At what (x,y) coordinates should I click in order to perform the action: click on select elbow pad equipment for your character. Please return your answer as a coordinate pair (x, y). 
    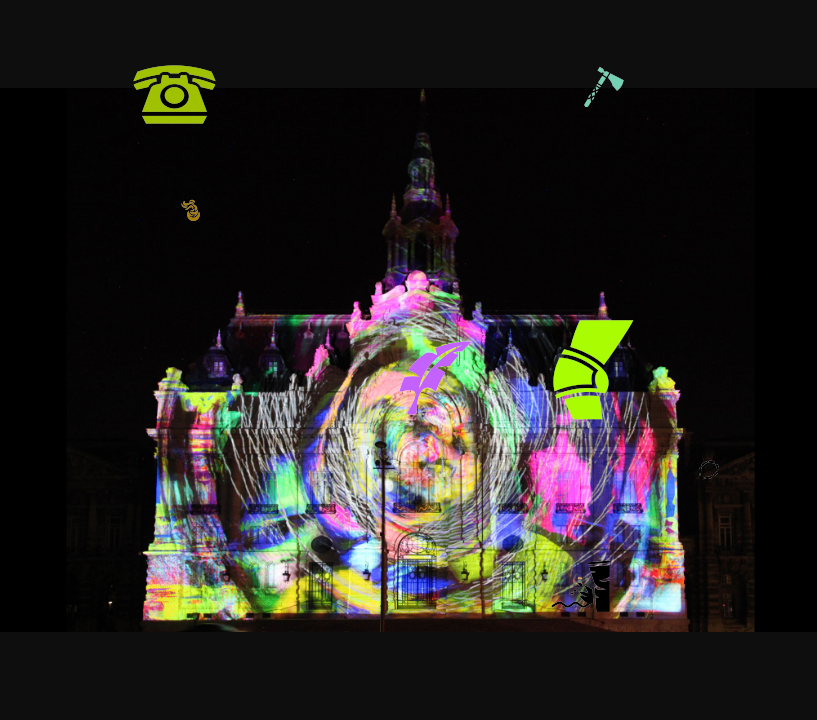
    Looking at the image, I should click on (584, 369).